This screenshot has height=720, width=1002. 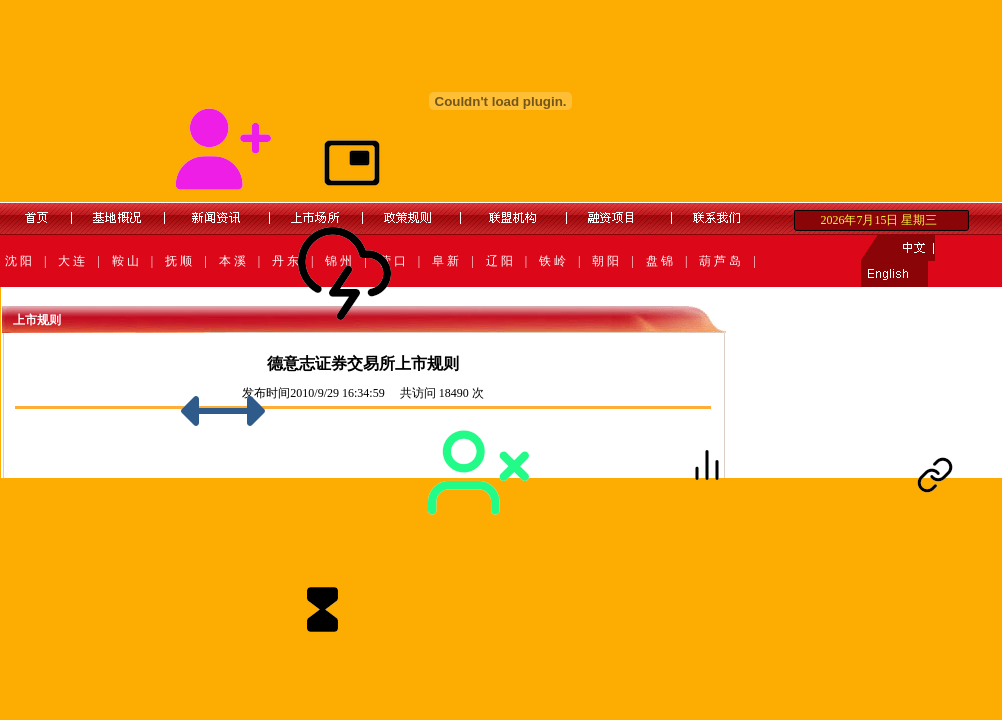 I want to click on add a new user or contact, so click(x=219, y=148).